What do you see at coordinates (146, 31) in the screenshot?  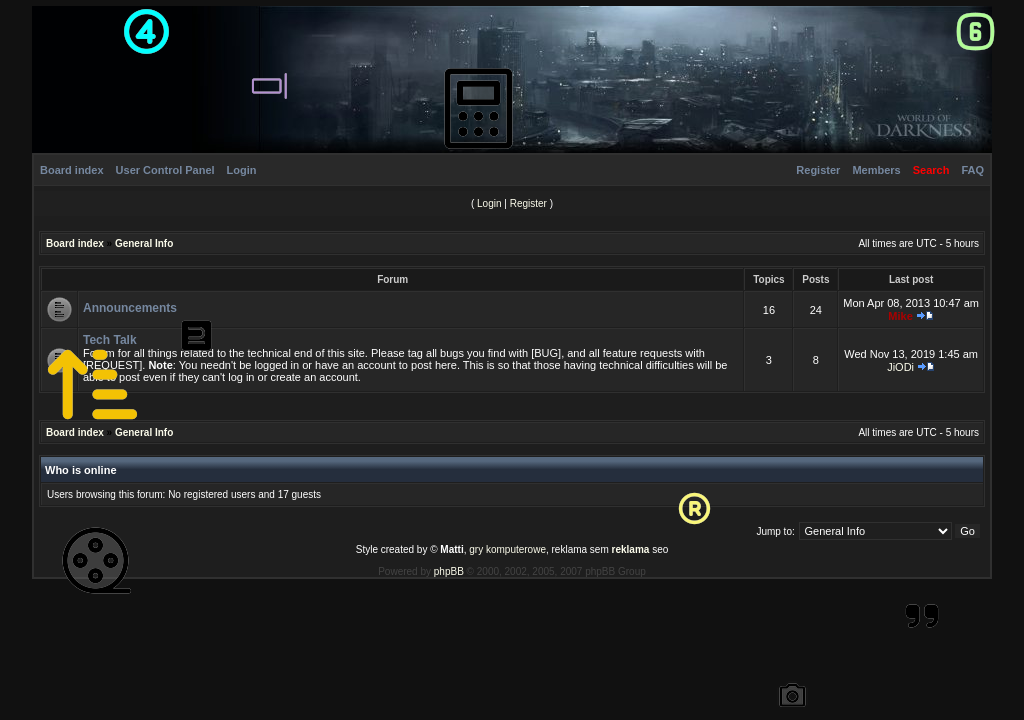 I see `indicates step four in a multi-step process` at bounding box center [146, 31].